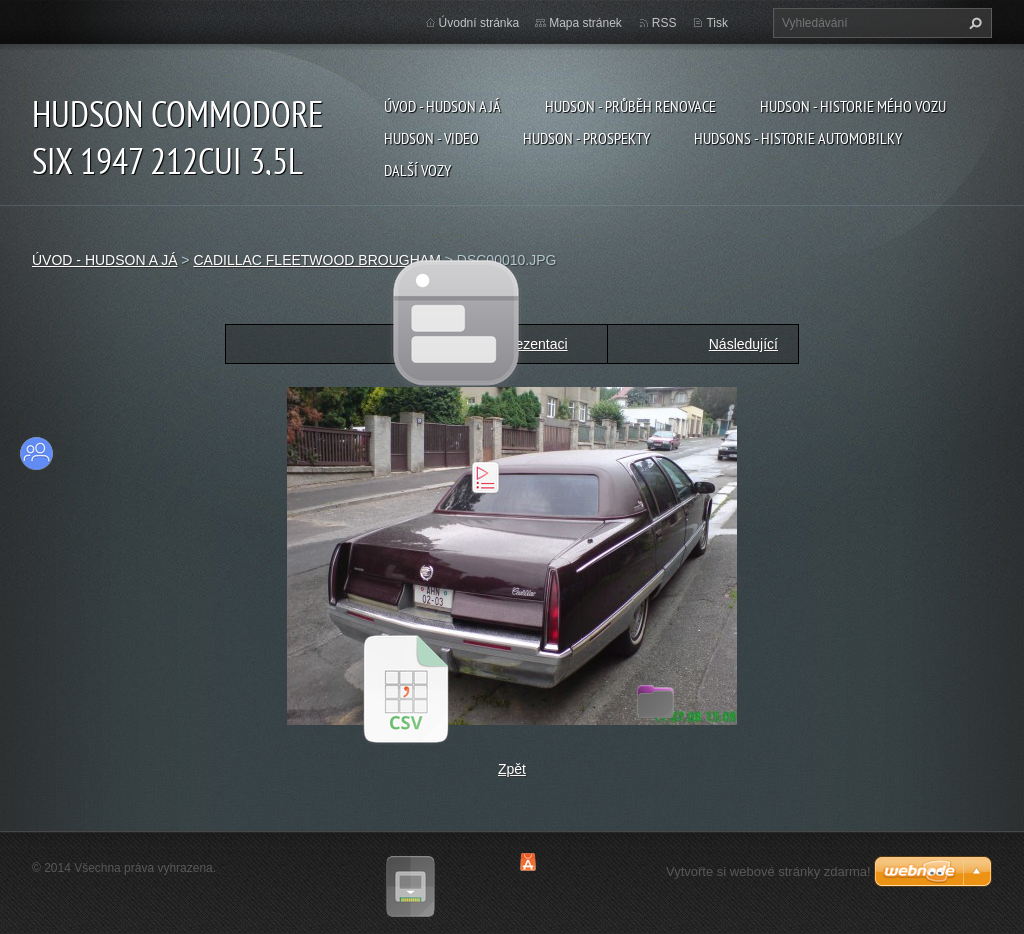 Image resolution: width=1024 pixels, height=934 pixels. What do you see at coordinates (528, 862) in the screenshot?
I see `open the app store to browse and download applications` at bounding box center [528, 862].